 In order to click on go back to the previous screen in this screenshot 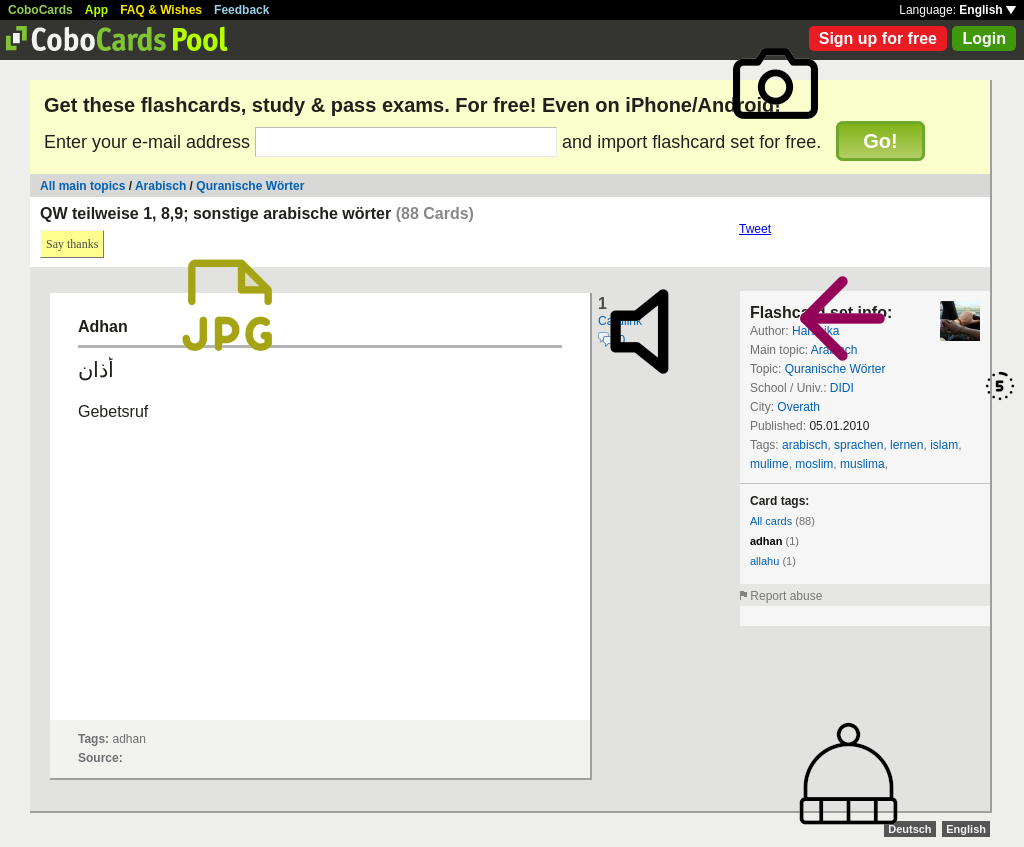, I will do `click(842, 318)`.